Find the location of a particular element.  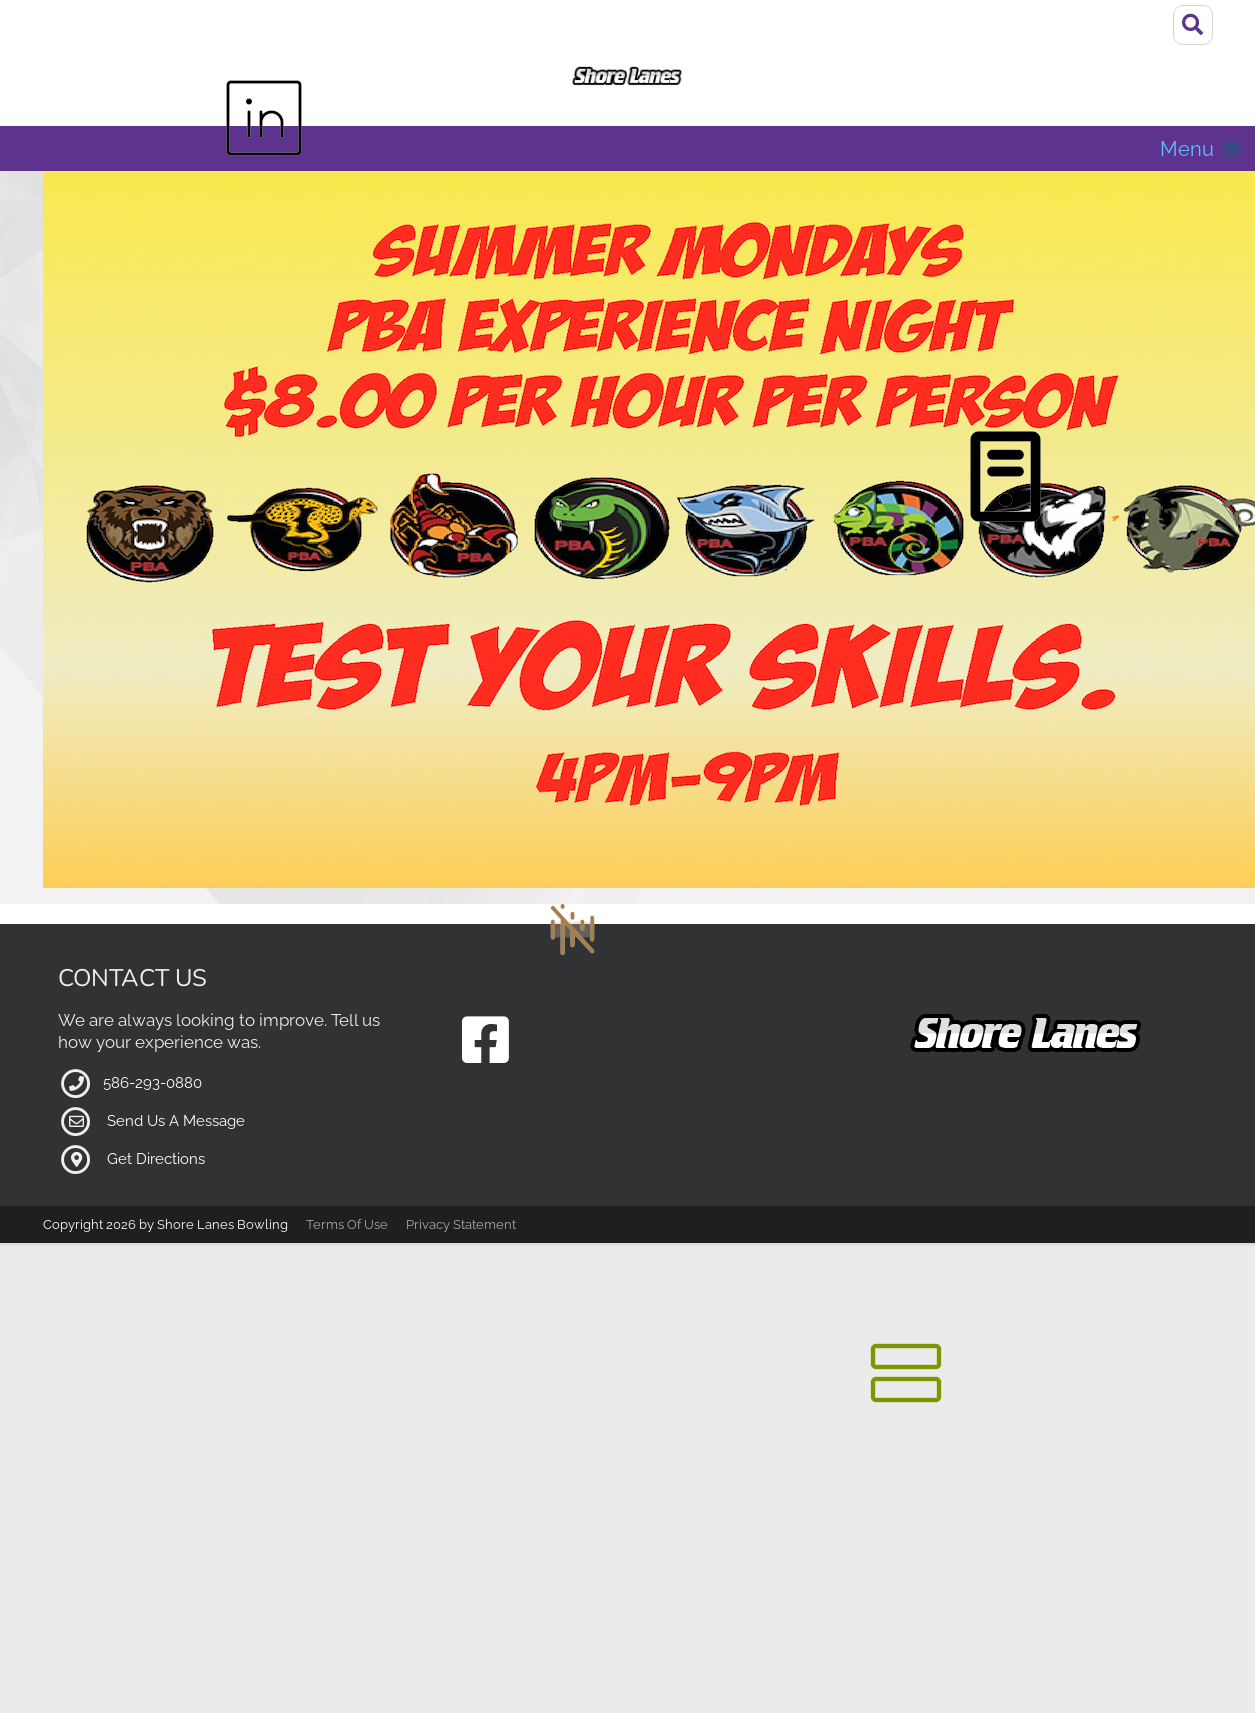

open LinkedIn profile or page is located at coordinates (264, 118).